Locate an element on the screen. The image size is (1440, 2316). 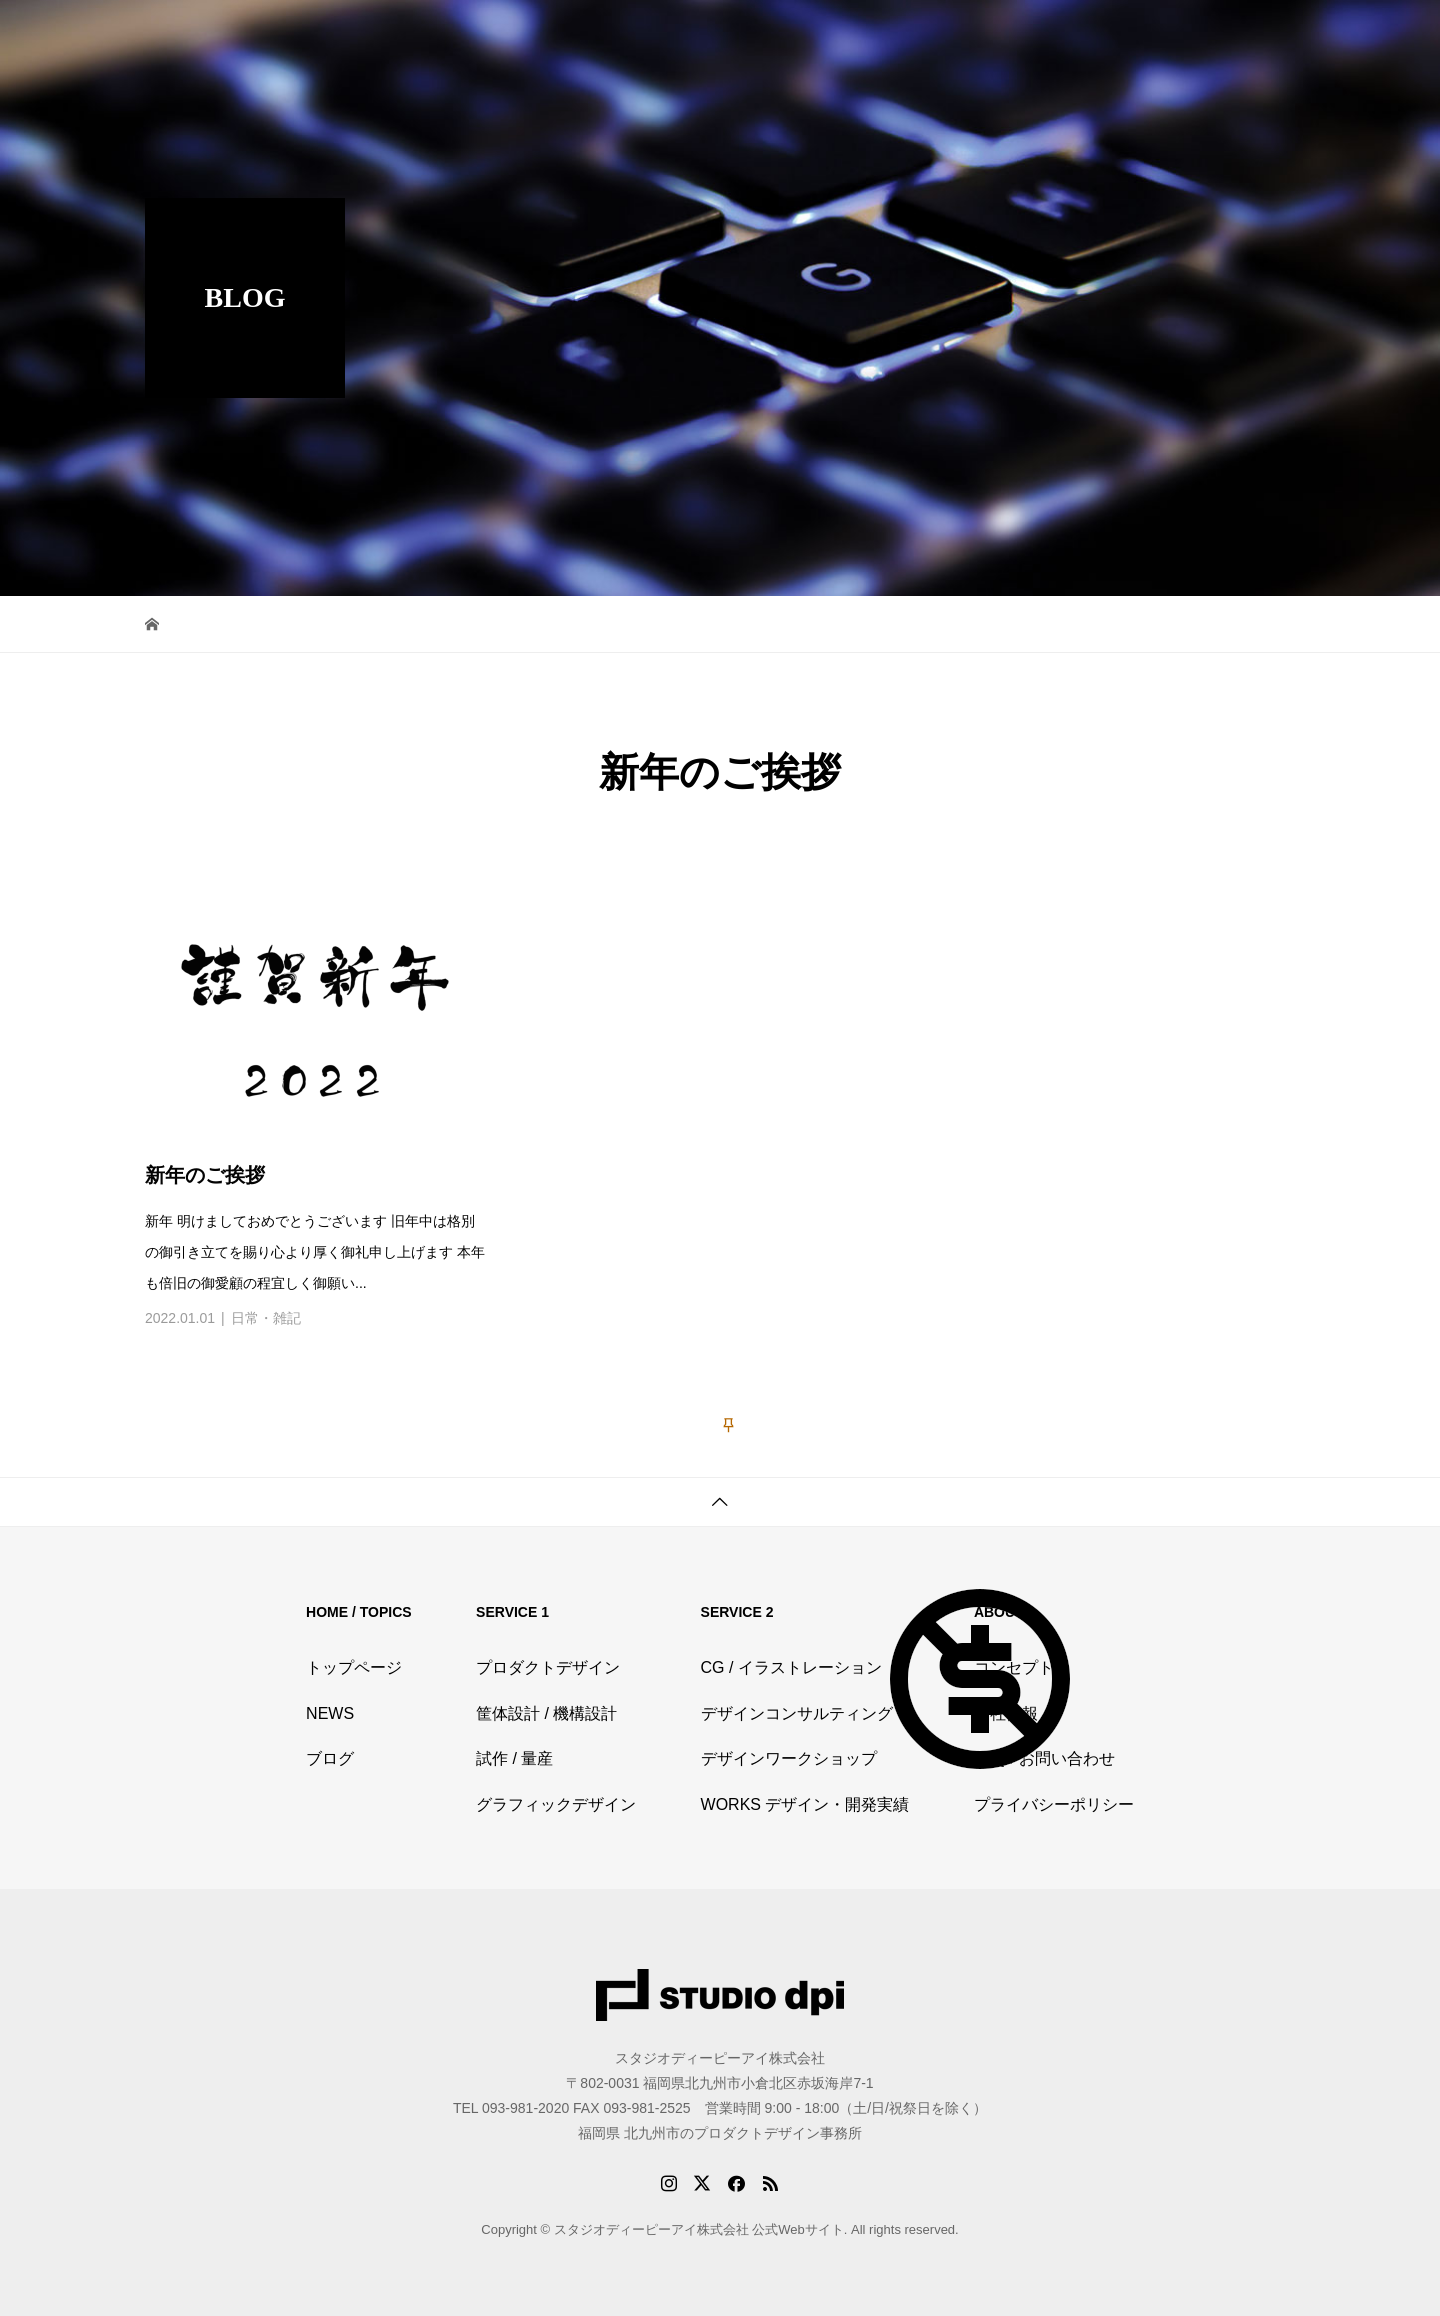
pin an item to keep it visible is located at coordinates (728, 1424).